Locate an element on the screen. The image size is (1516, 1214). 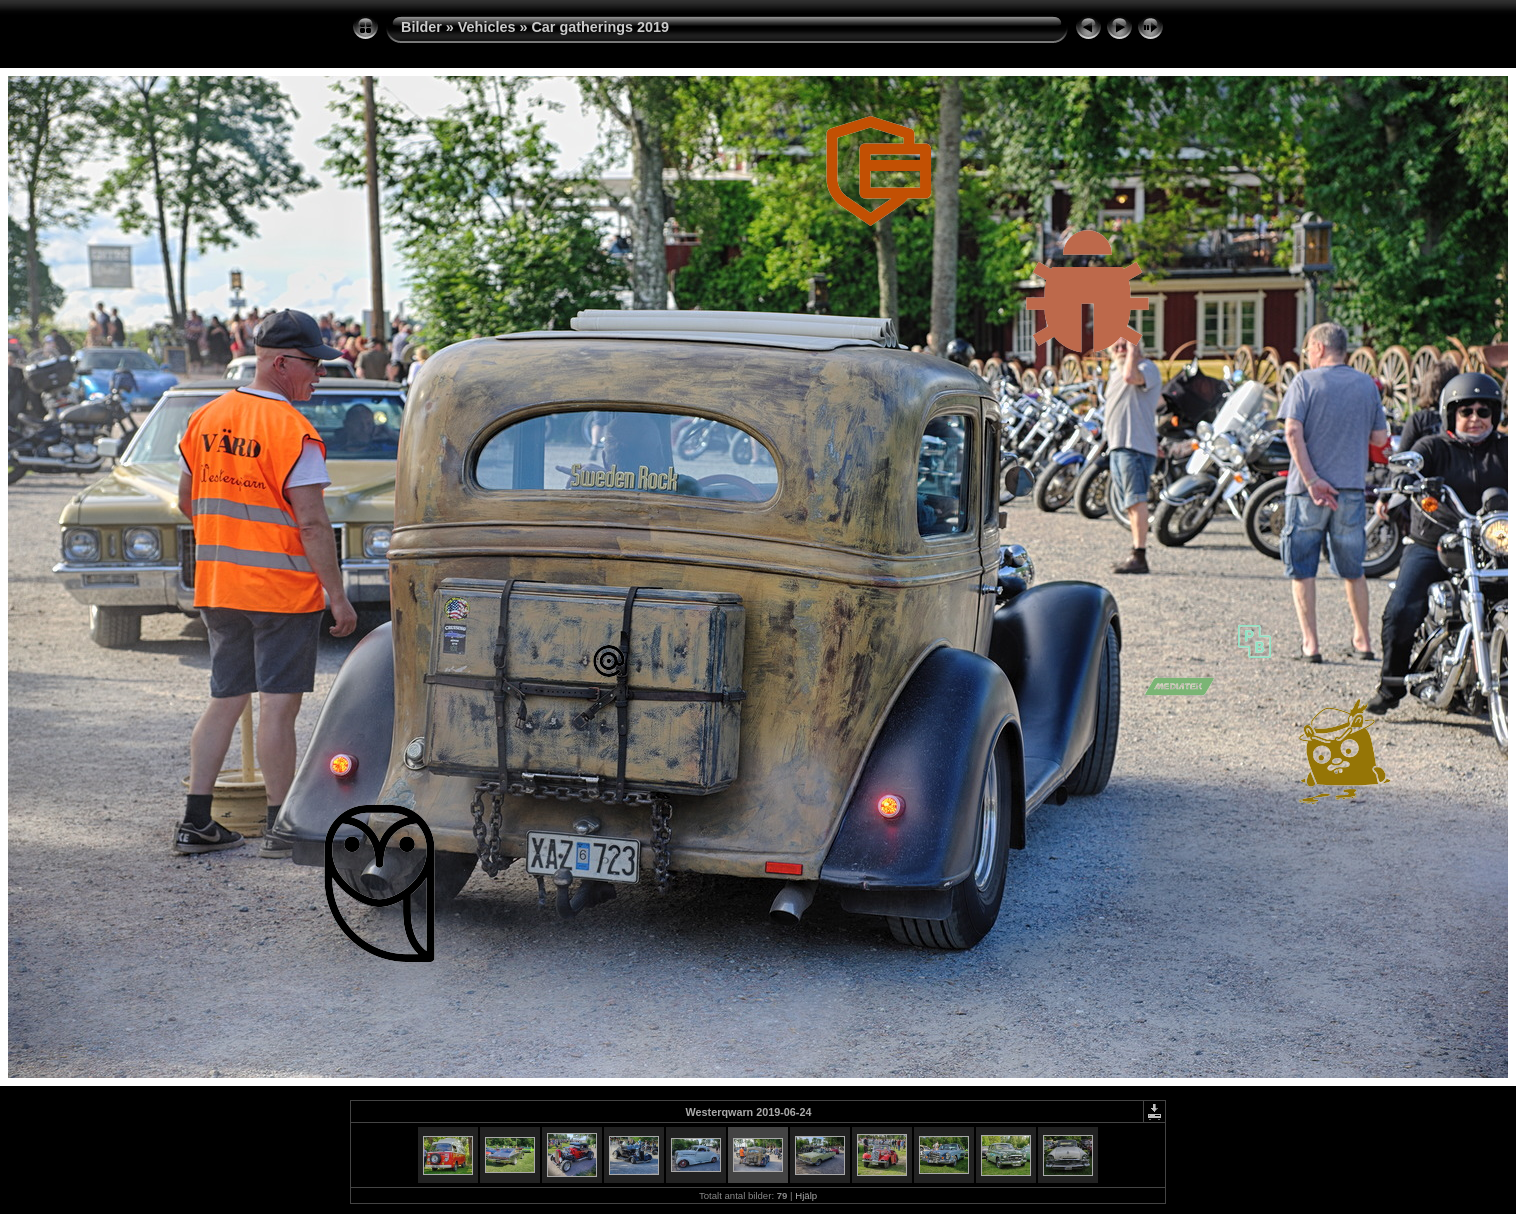
pocketbase logo - open-source backend service is located at coordinates (1254, 641).